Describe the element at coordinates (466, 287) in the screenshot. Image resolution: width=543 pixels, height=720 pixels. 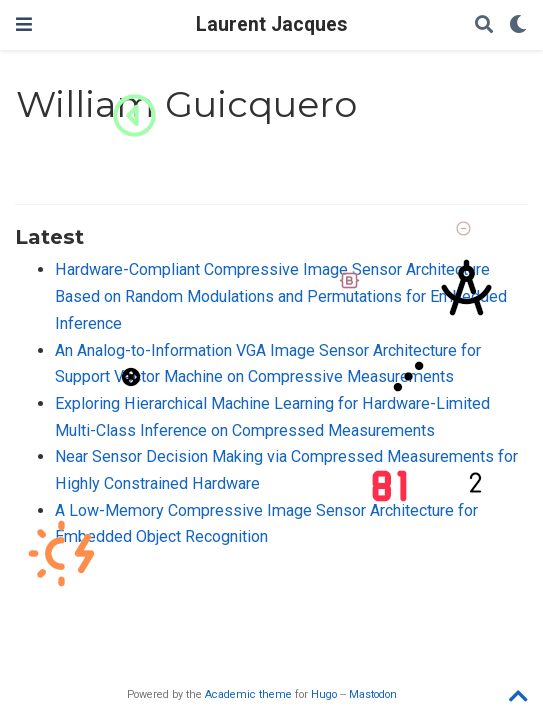
I see `access geometry or drawing tools` at that location.